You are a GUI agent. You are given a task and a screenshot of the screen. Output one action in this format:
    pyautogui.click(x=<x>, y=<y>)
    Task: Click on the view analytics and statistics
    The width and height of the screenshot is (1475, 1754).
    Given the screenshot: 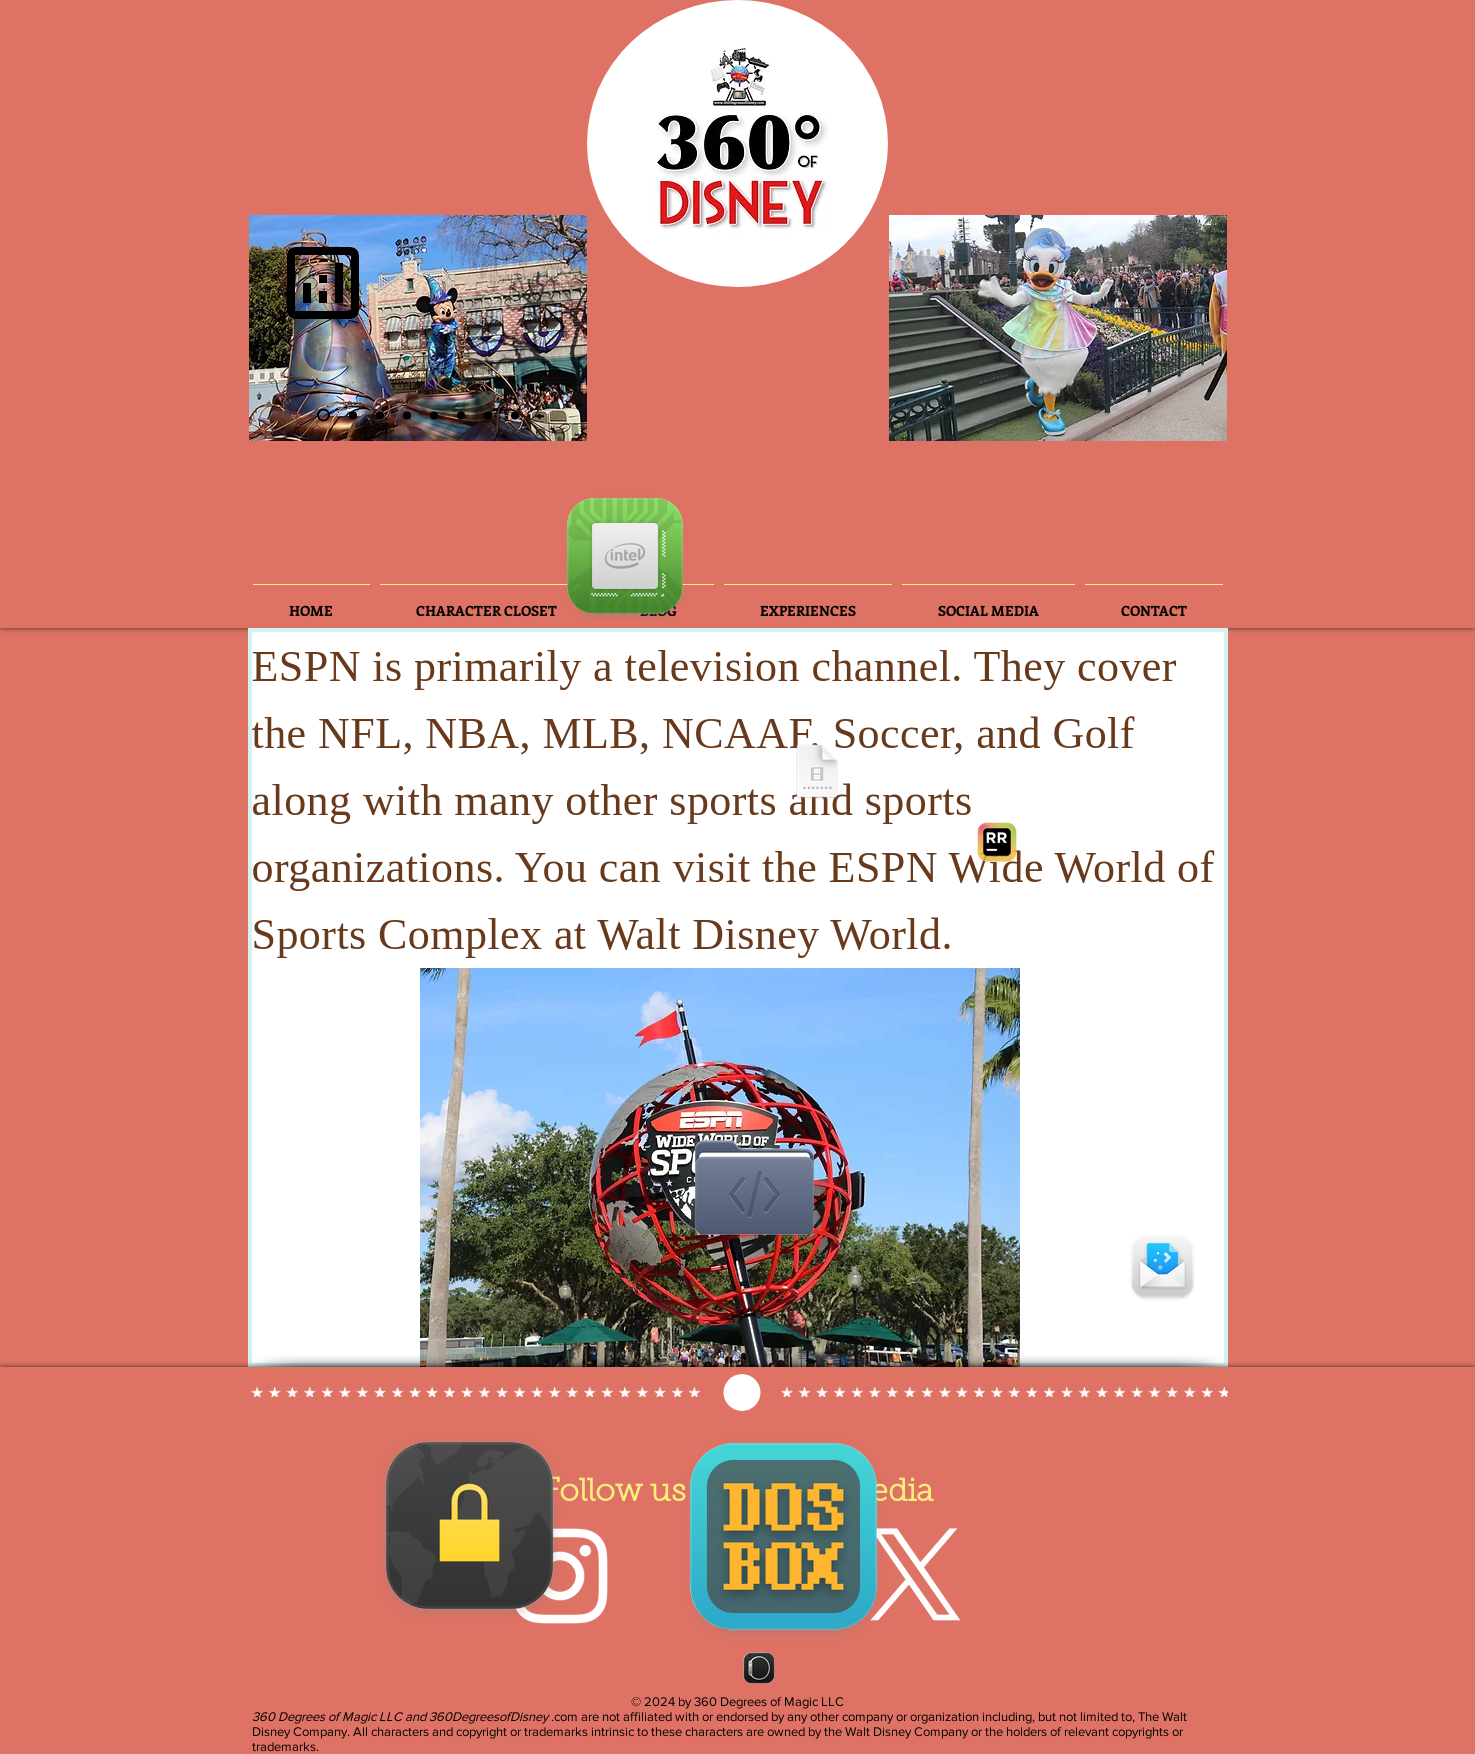 What is the action you would take?
    pyautogui.click(x=323, y=283)
    